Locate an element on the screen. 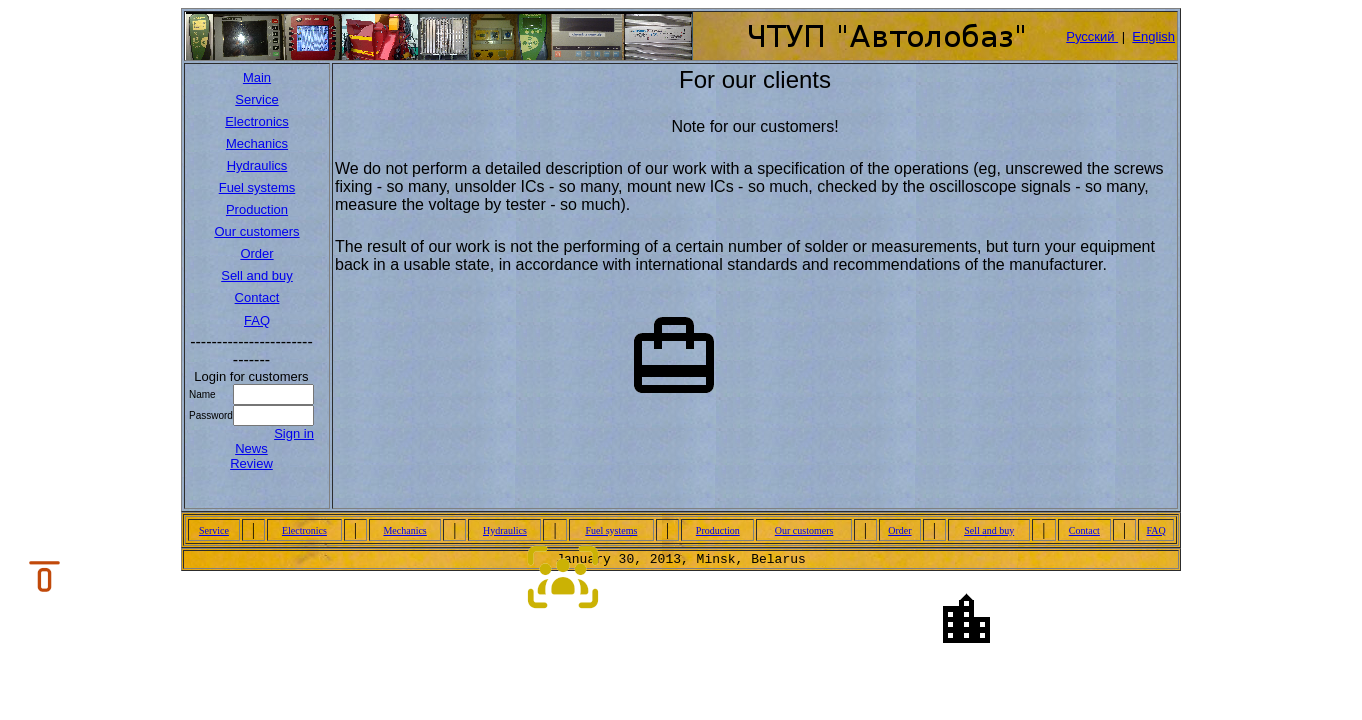  align selected elements to top is located at coordinates (44, 576).